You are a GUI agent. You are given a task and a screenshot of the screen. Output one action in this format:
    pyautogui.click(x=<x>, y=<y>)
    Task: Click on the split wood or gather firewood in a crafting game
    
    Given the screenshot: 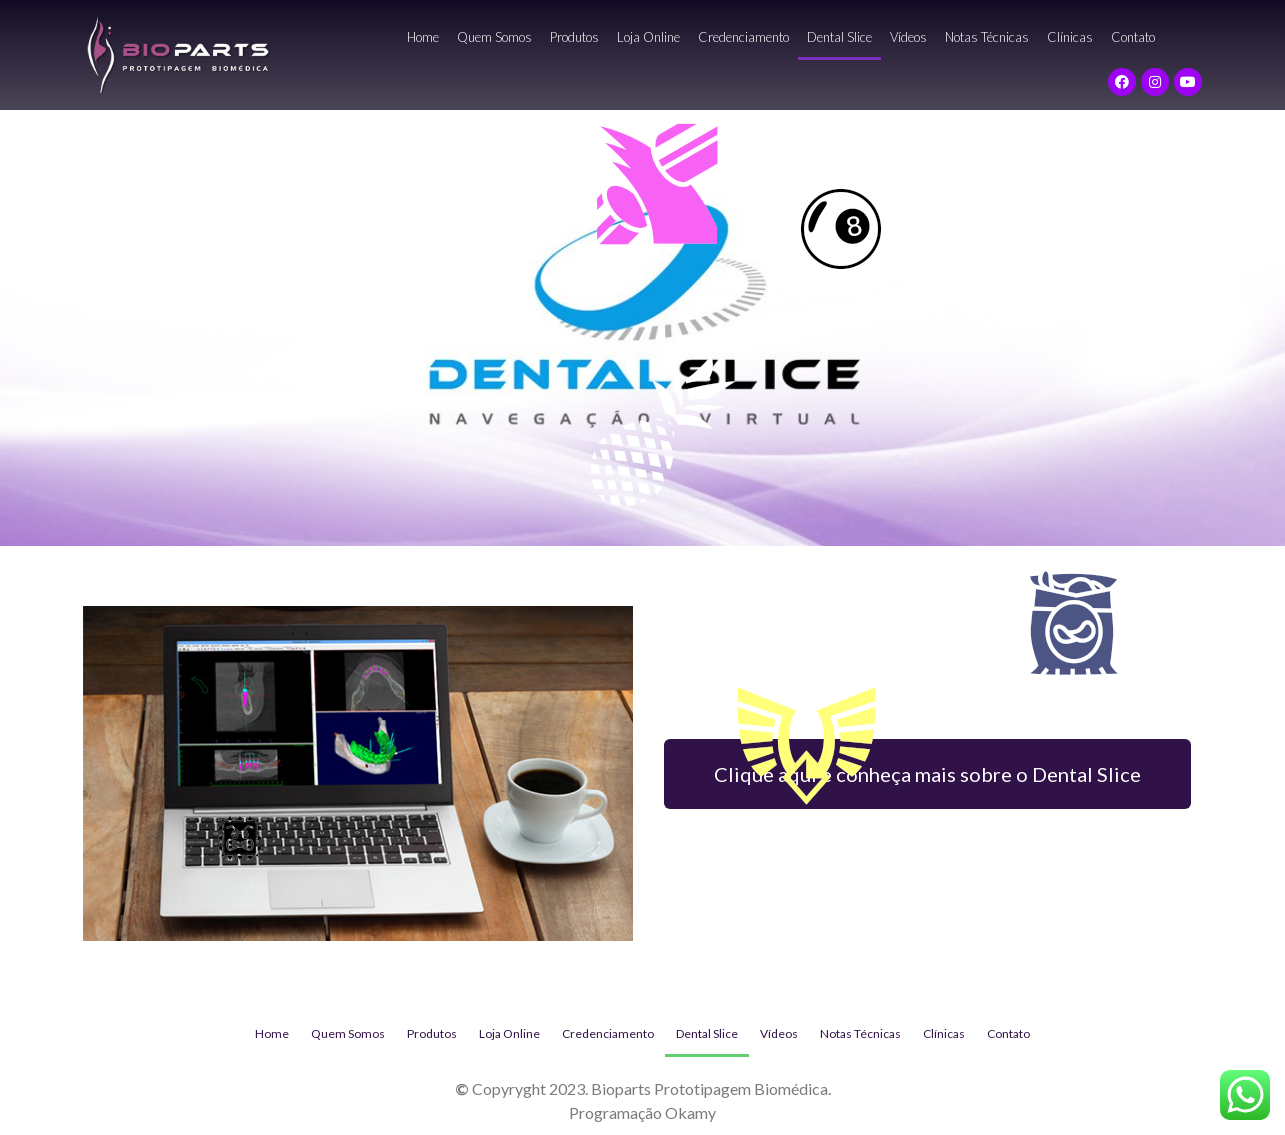 What is the action you would take?
    pyautogui.click(x=657, y=184)
    